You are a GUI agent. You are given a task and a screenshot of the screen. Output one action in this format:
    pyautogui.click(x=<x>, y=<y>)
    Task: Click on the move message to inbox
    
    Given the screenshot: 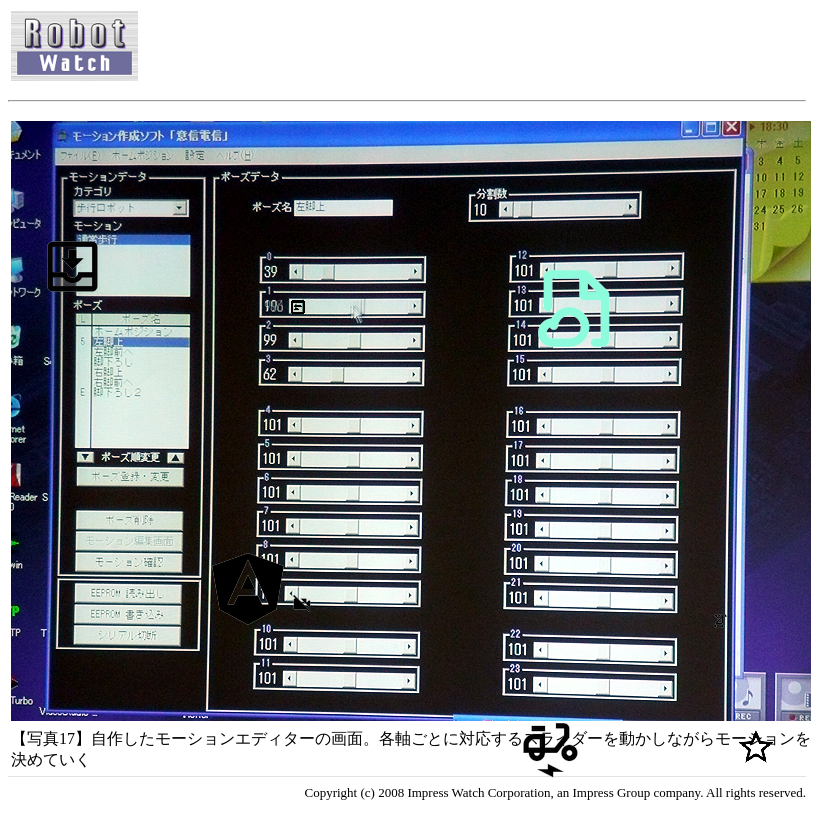 What is the action you would take?
    pyautogui.click(x=72, y=266)
    